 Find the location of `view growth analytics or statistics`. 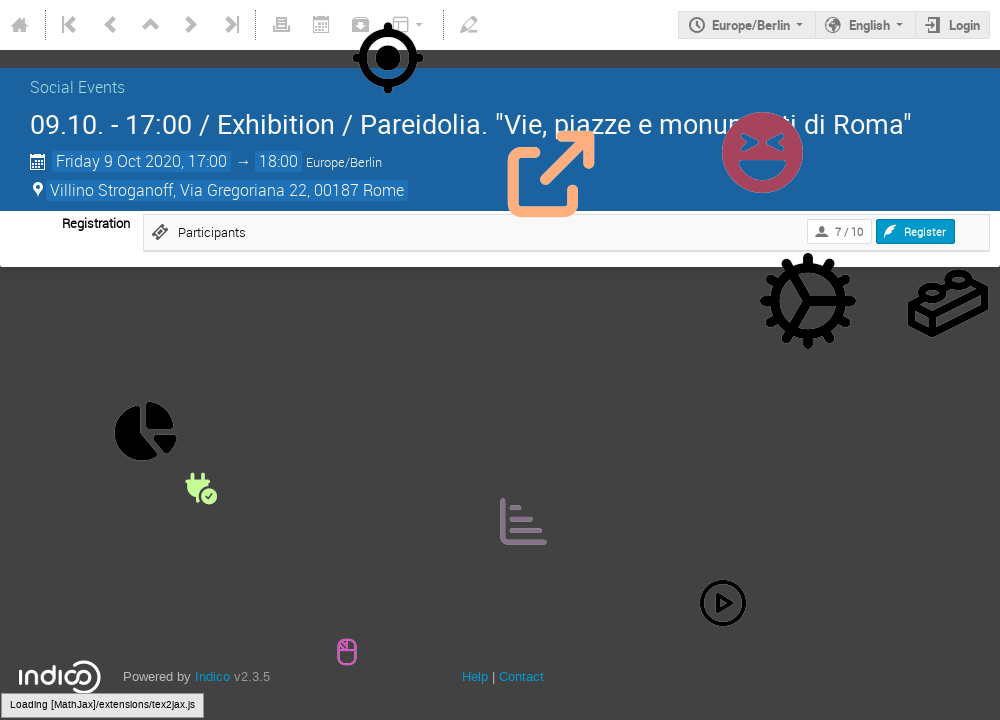

view growth analytics or statistics is located at coordinates (523, 521).